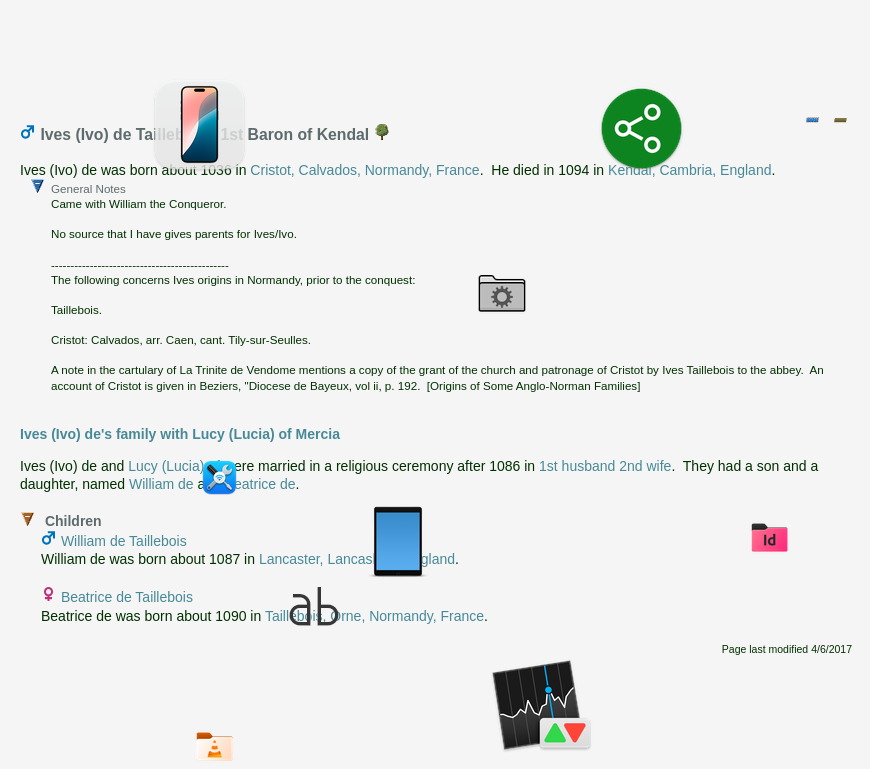 This screenshot has width=870, height=769. What do you see at coordinates (219, 477) in the screenshot?
I see `open wireless diagnostics tool` at bounding box center [219, 477].